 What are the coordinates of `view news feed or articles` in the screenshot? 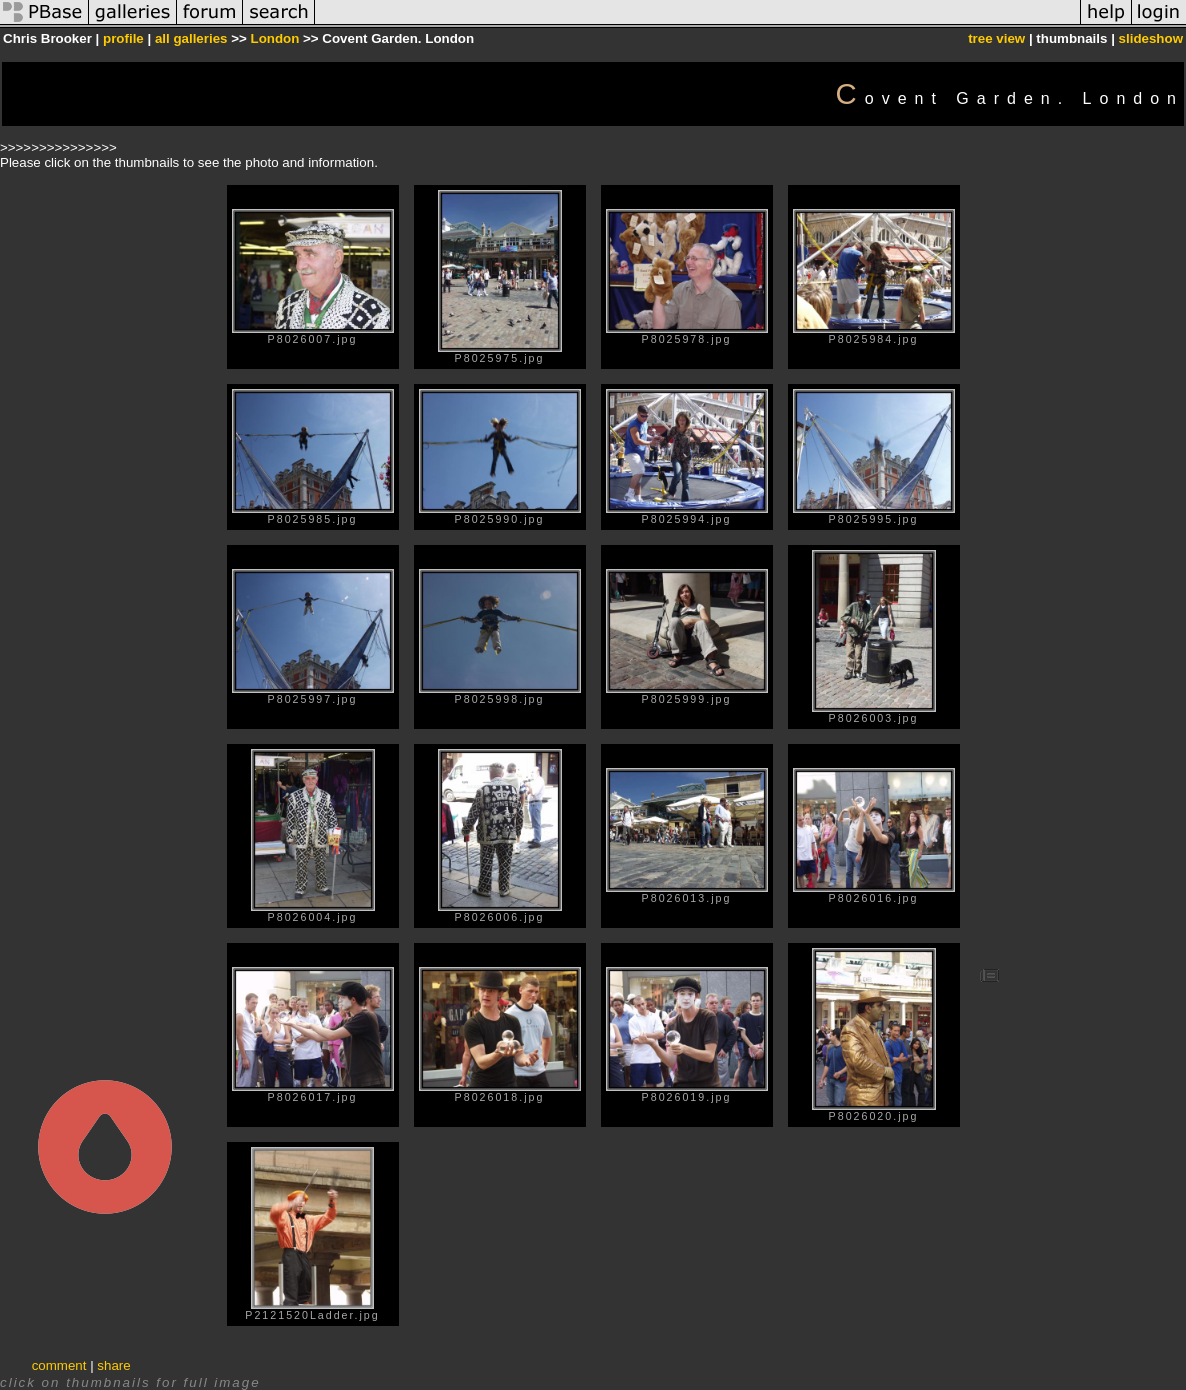 It's located at (990, 975).